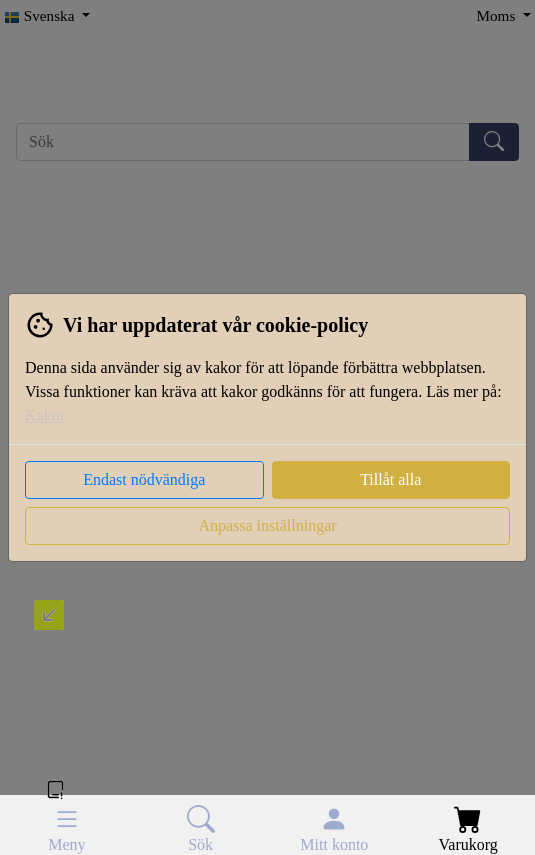 The image size is (535, 855). I want to click on move content to bottom-left corner, so click(49, 615).